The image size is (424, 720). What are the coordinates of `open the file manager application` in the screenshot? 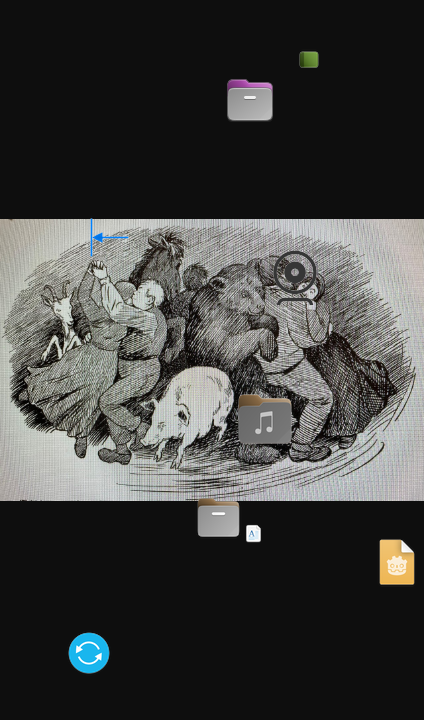 It's located at (250, 100).